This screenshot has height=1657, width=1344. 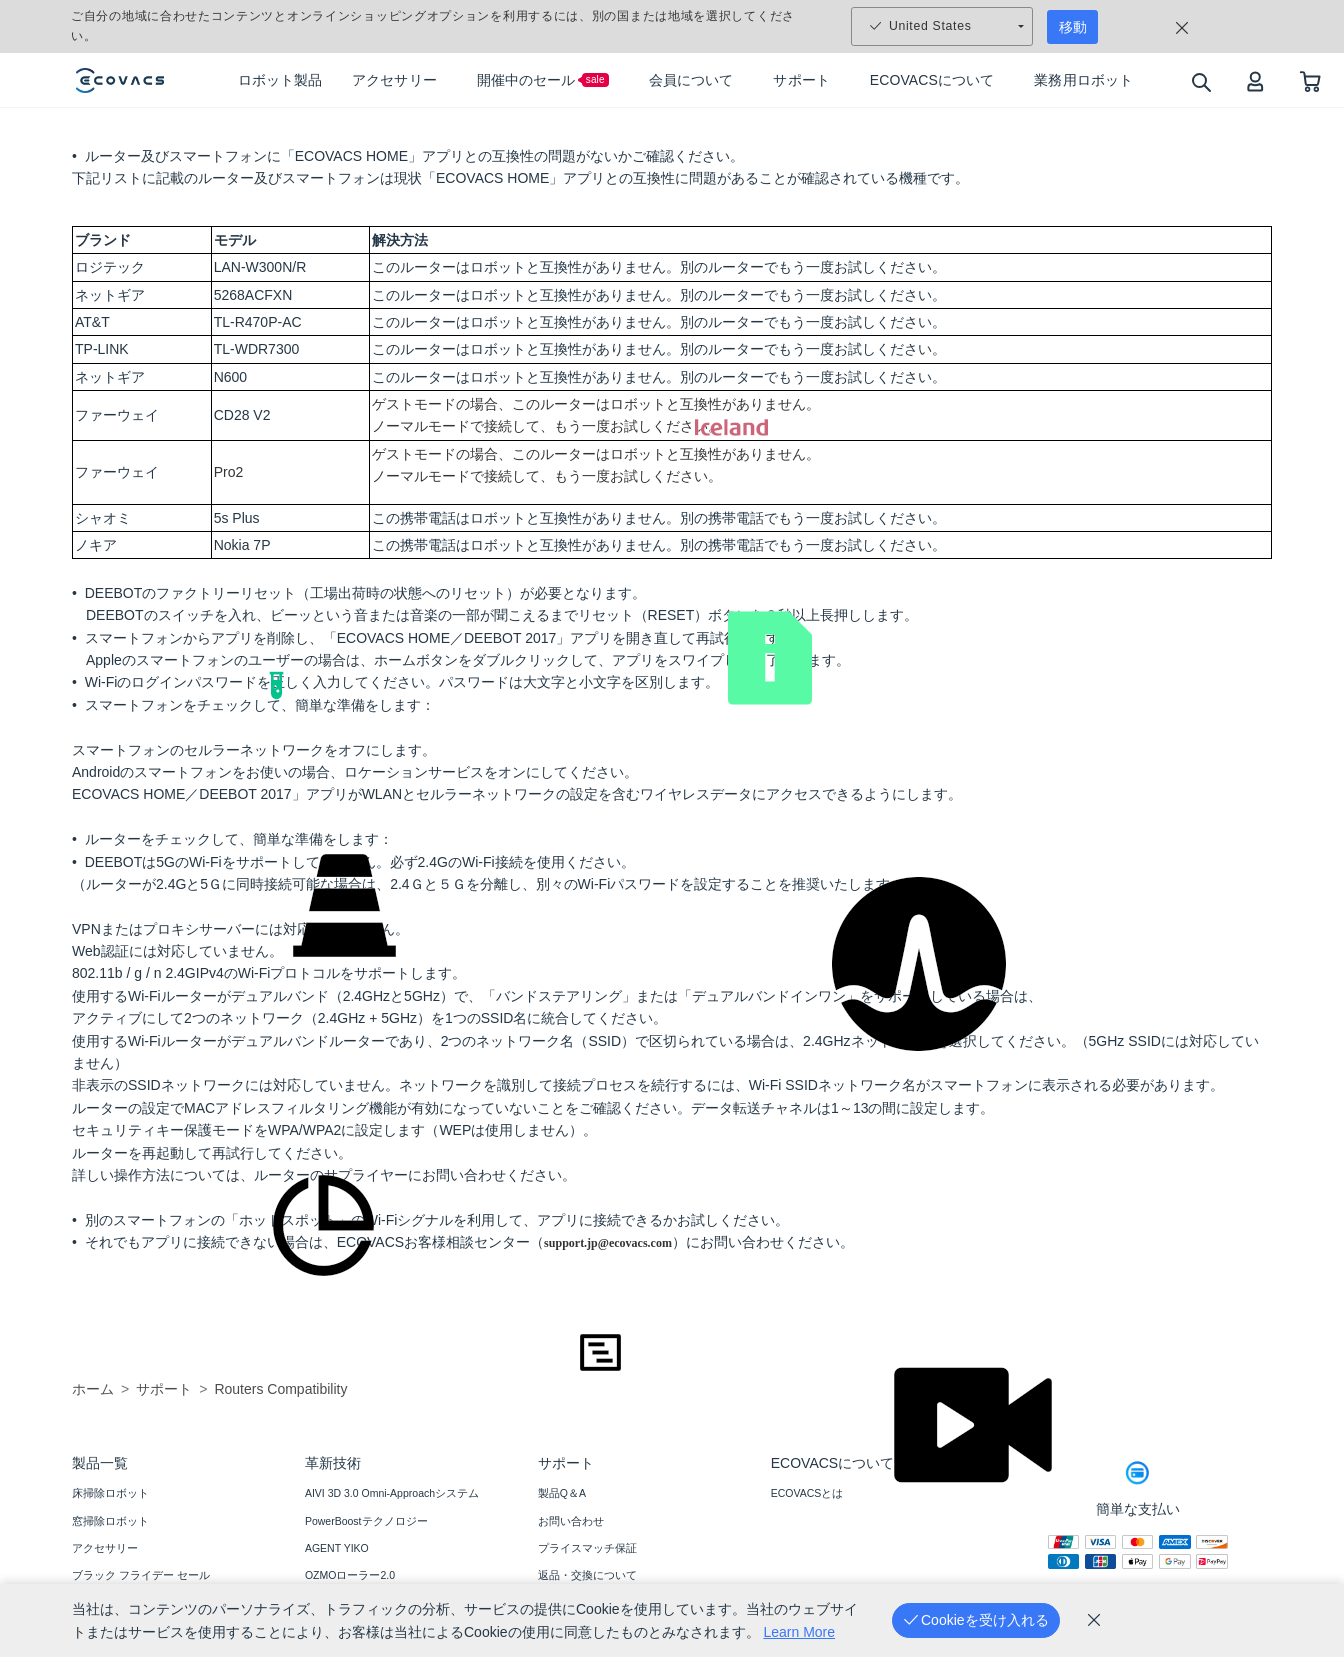 What do you see at coordinates (770, 658) in the screenshot?
I see `view file details or properties` at bounding box center [770, 658].